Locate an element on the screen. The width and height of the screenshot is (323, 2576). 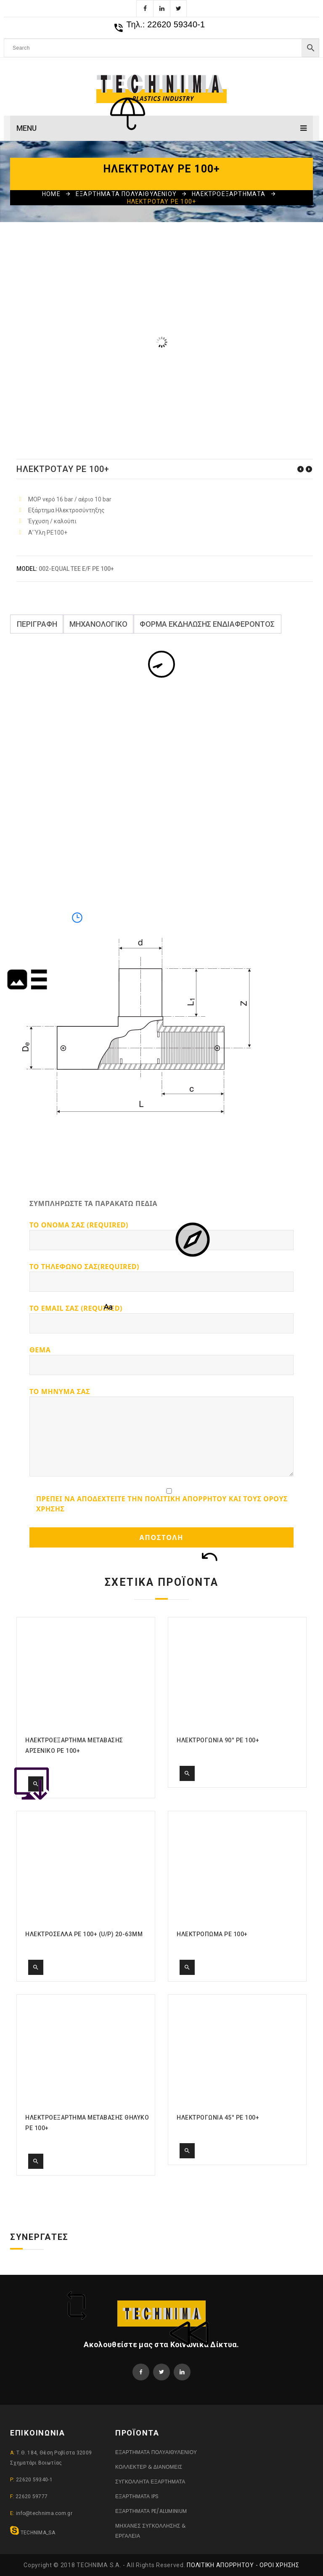
skip to previous track is located at coordinates (189, 2333).